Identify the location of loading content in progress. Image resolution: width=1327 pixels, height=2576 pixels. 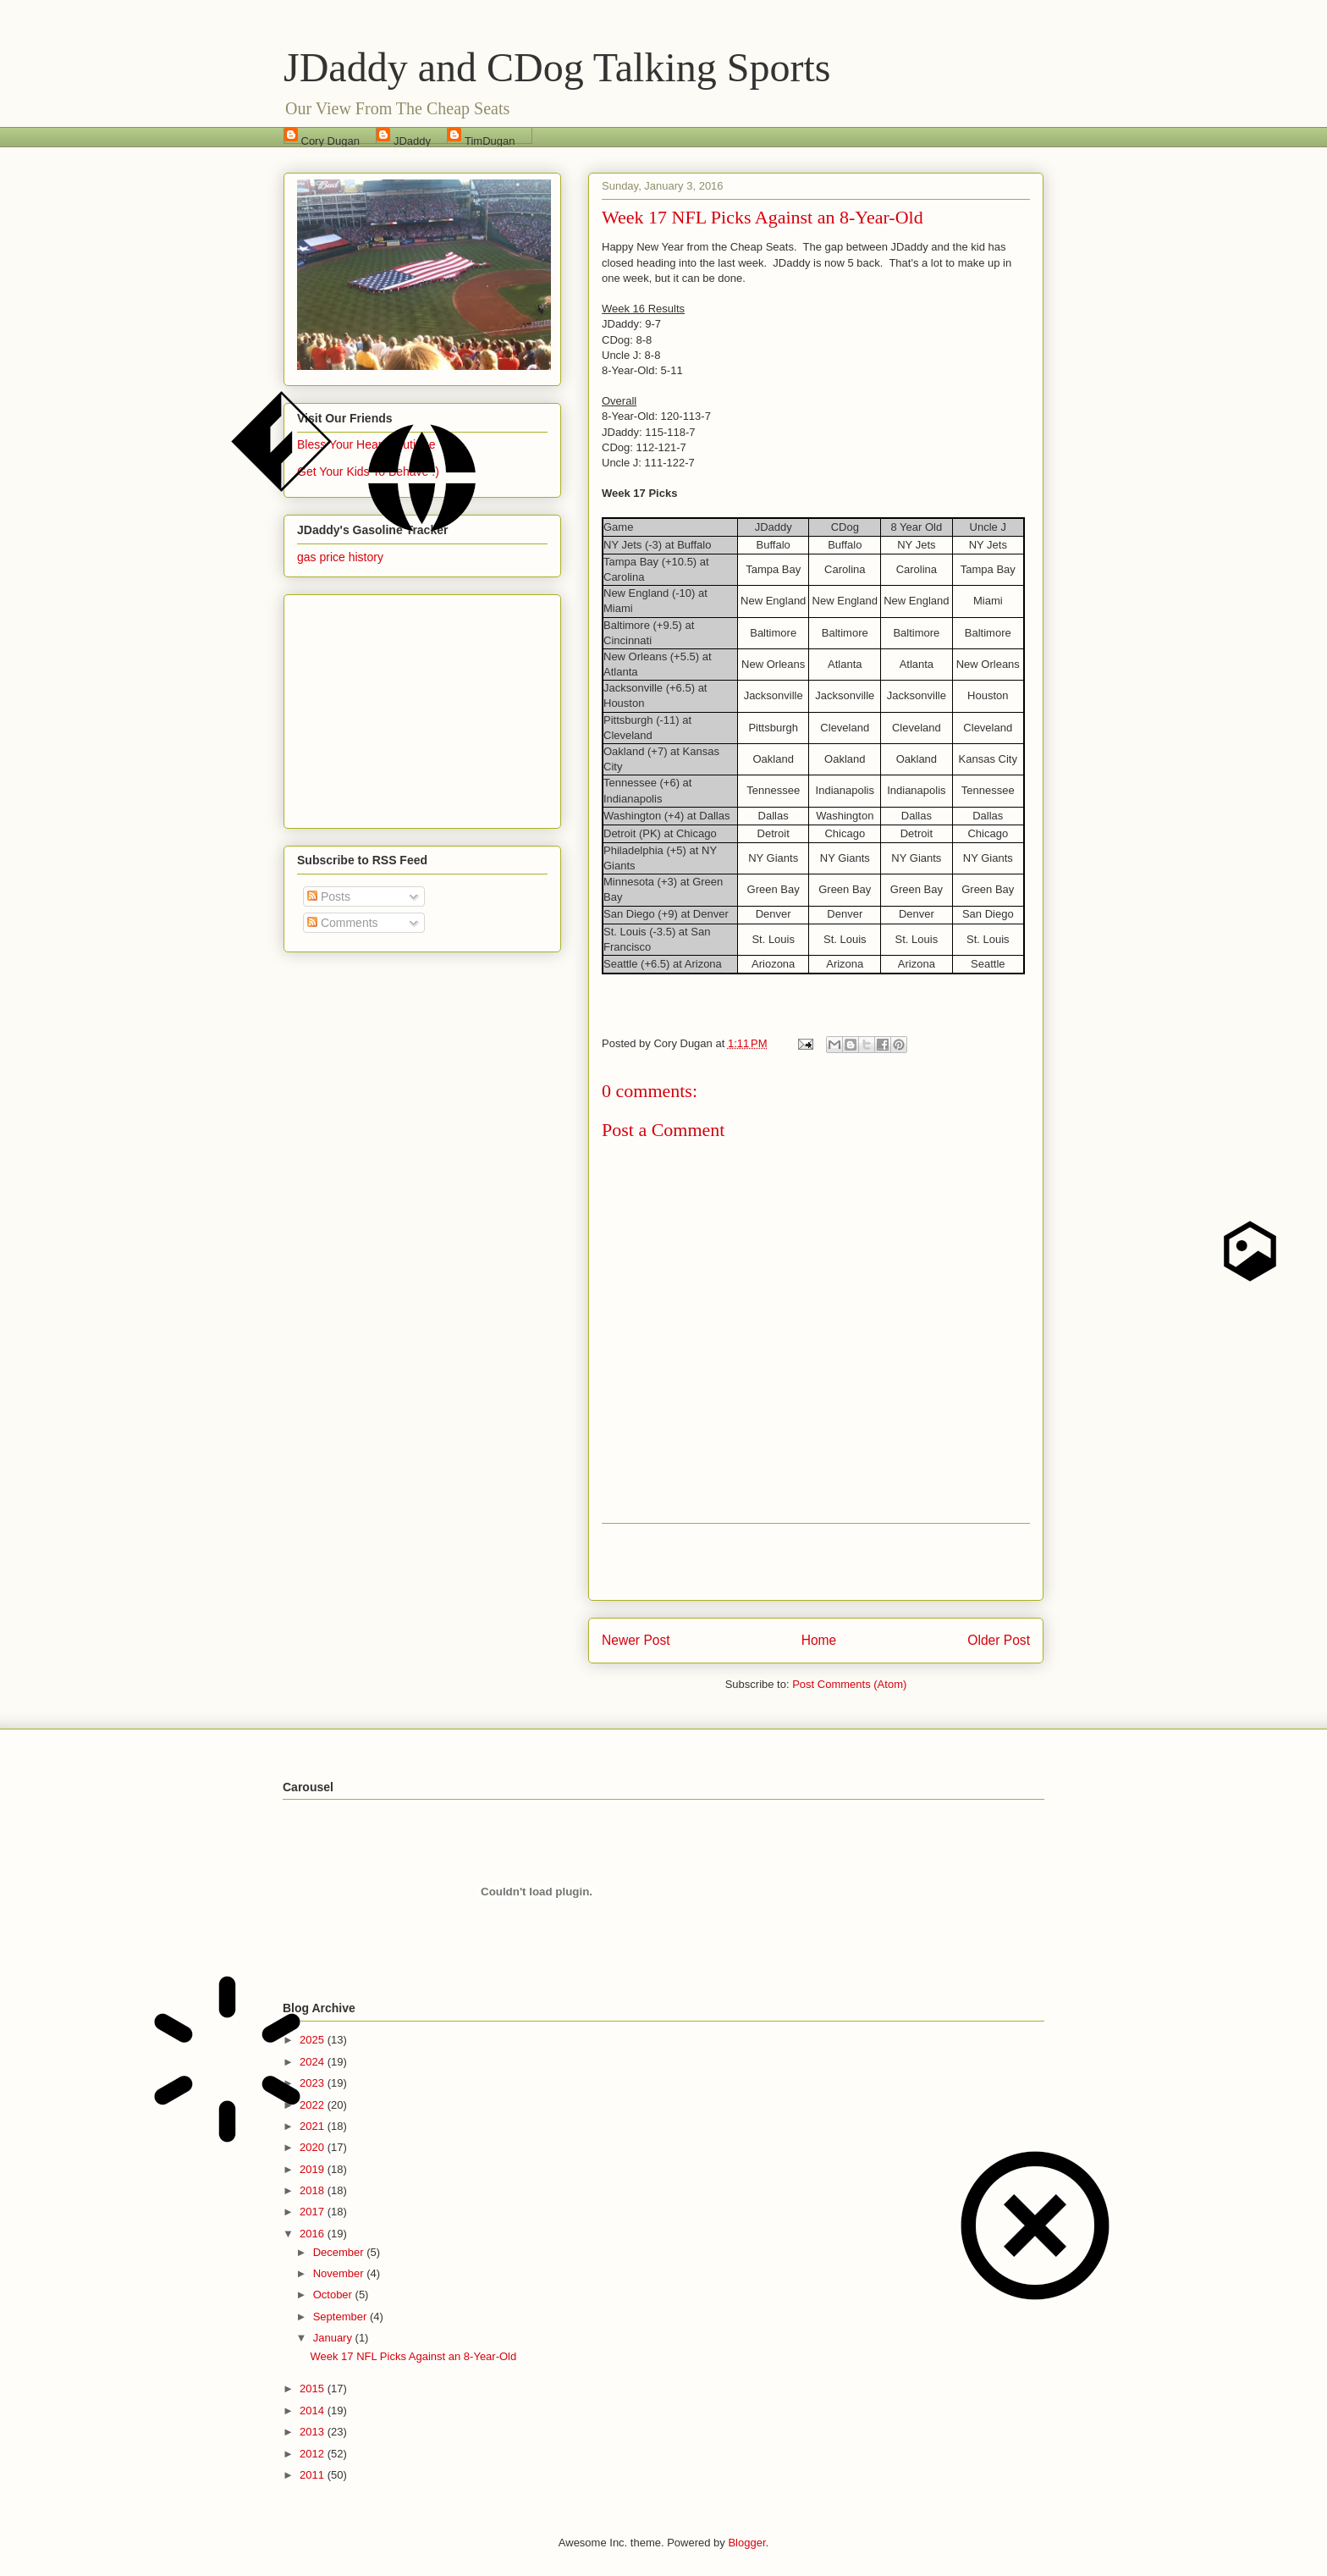
(227, 2059).